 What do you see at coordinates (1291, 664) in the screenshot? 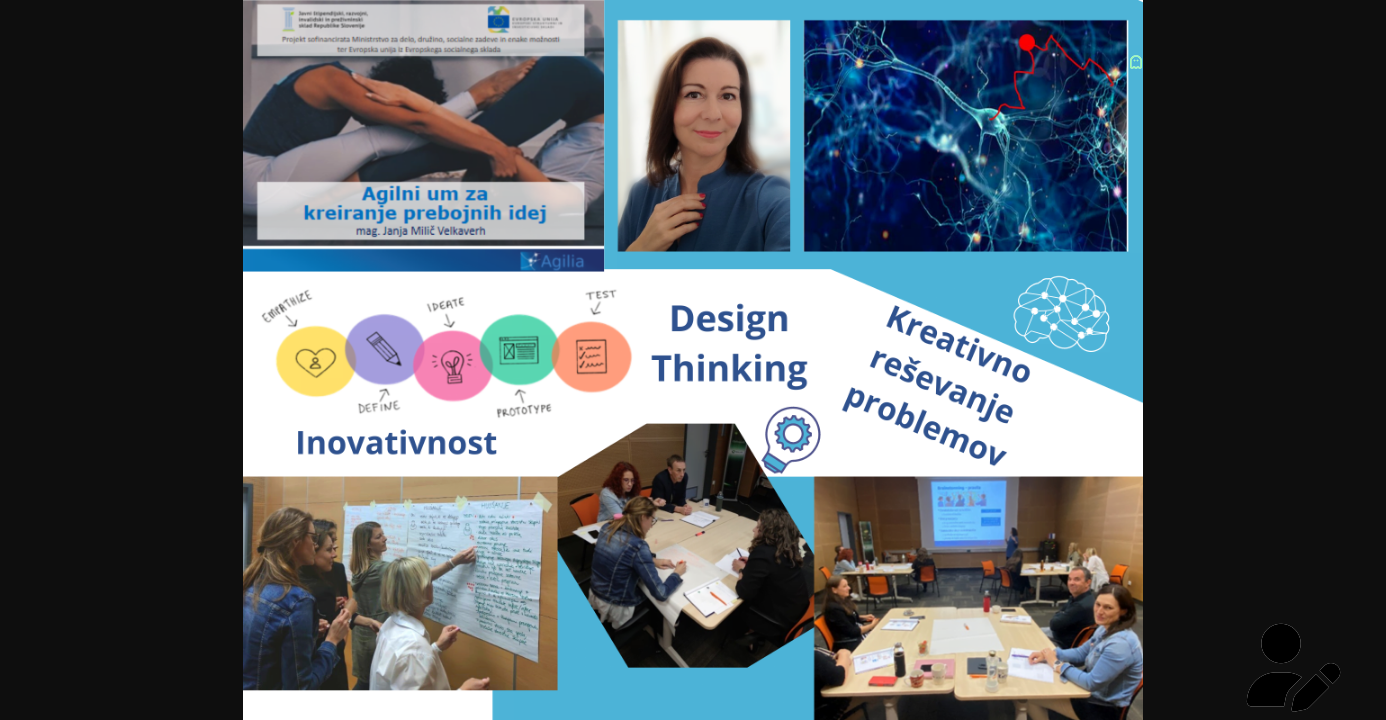
I see `edit user profile` at bounding box center [1291, 664].